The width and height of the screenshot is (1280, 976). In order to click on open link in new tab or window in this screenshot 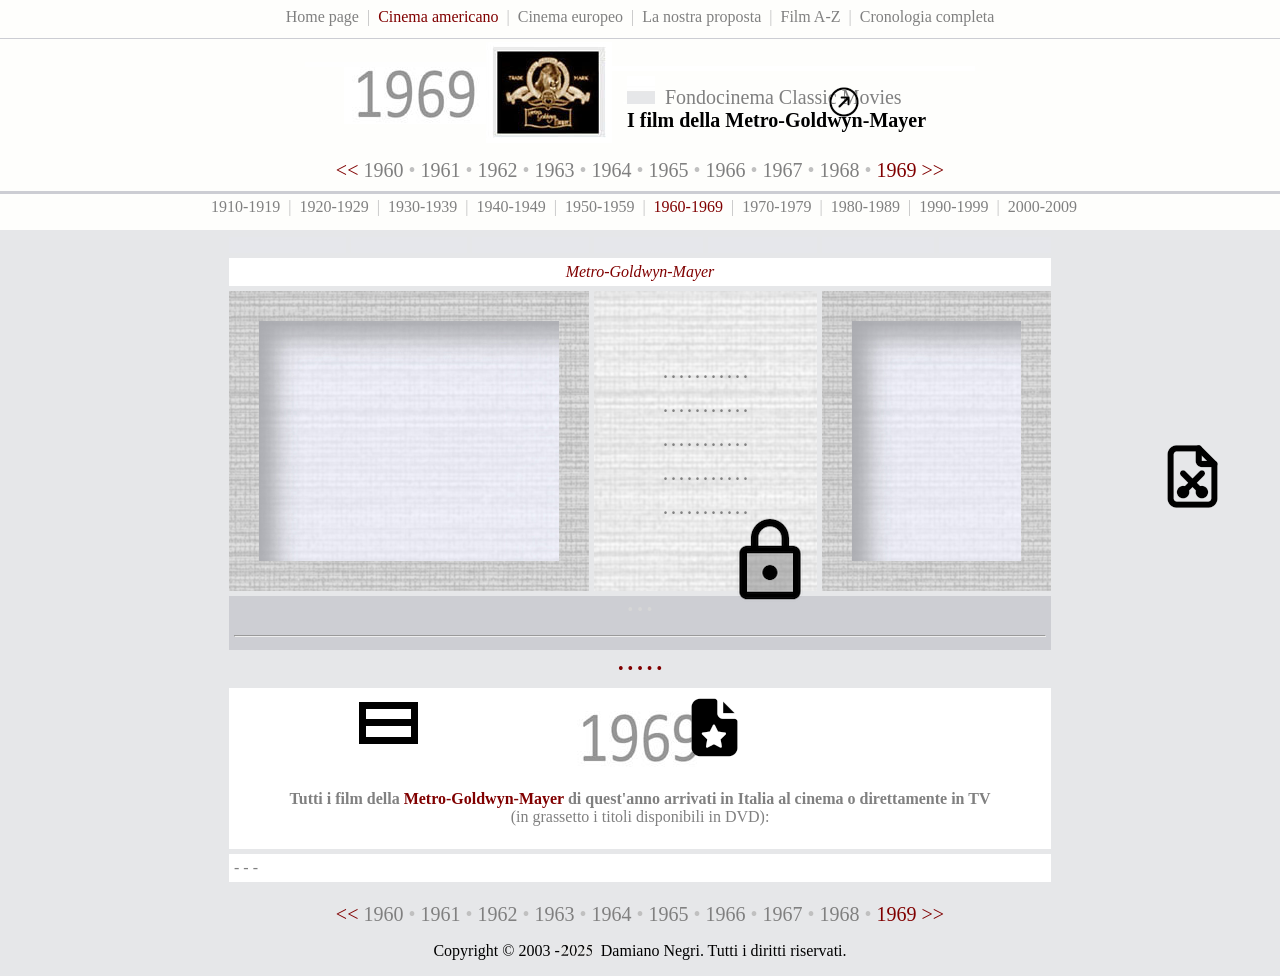, I will do `click(844, 102)`.